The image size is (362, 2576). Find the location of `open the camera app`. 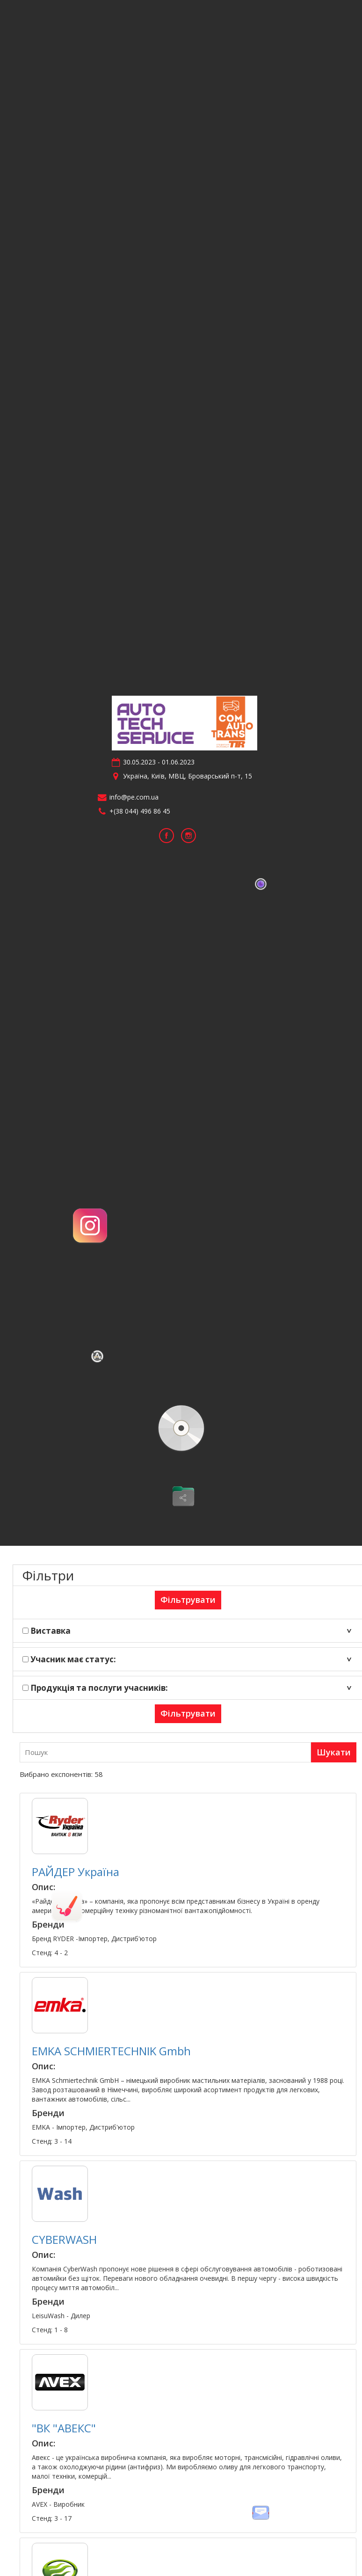

open the camera app is located at coordinates (261, 884).